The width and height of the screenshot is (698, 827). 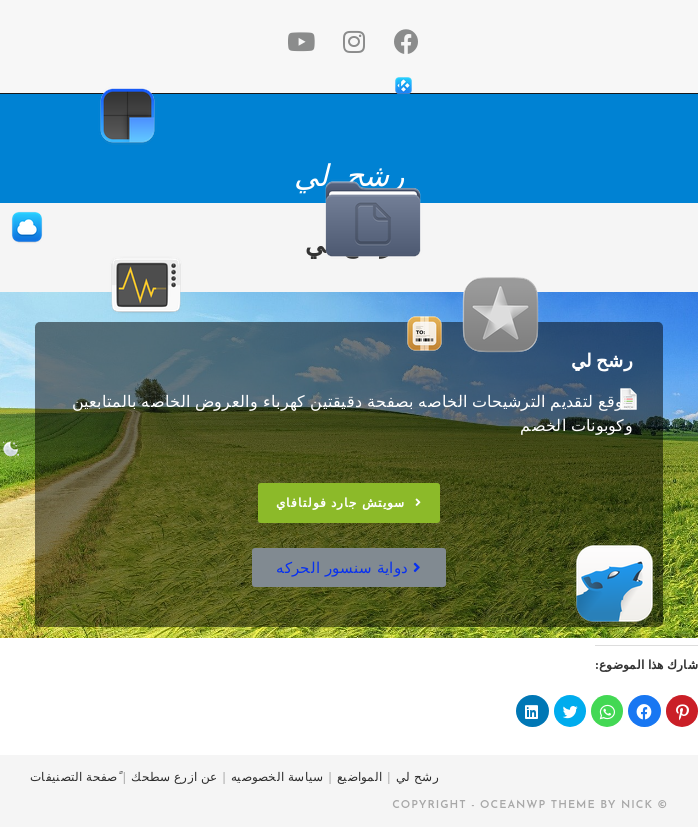 I want to click on access online account settings, so click(x=27, y=227).